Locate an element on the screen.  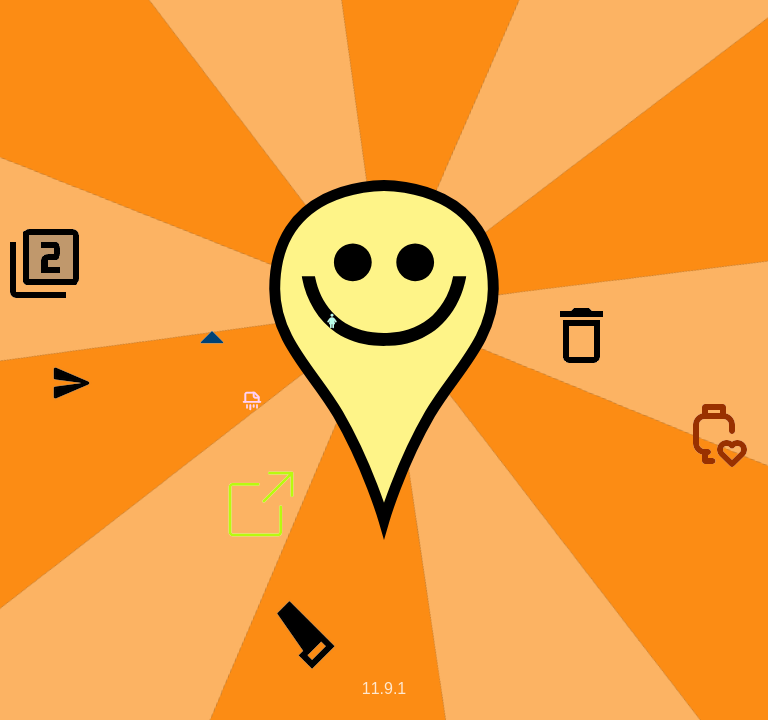
send a message or submit content is located at coordinates (72, 383).